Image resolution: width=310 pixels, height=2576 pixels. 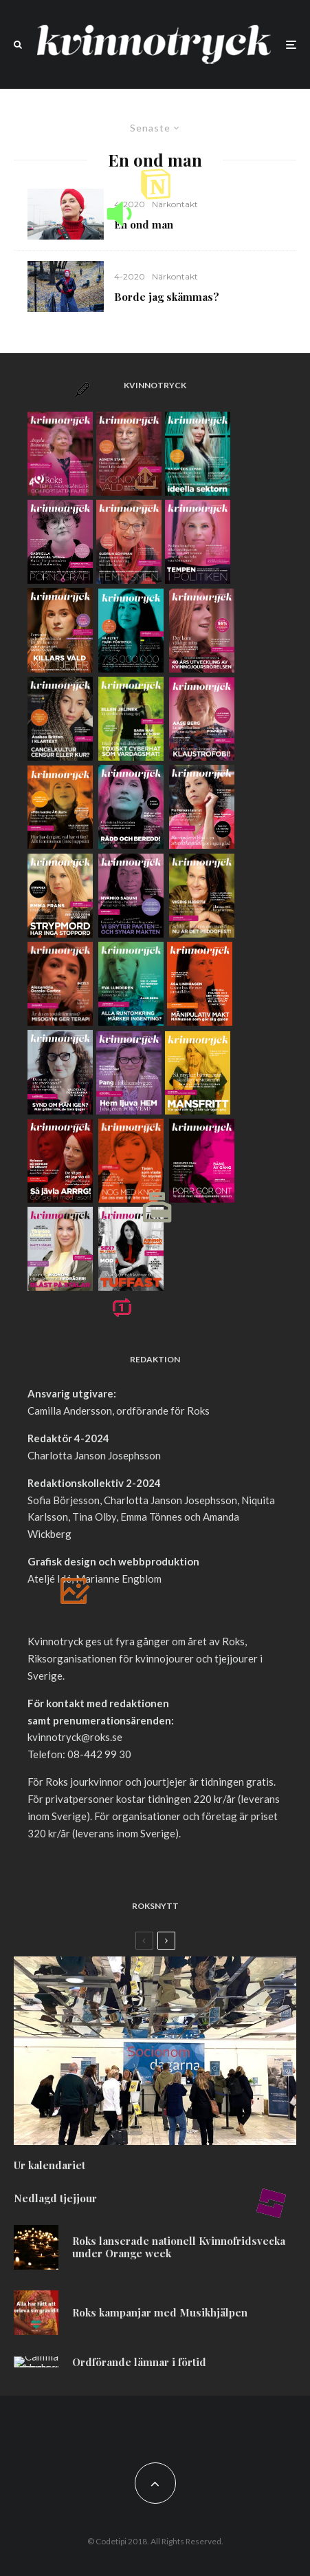 What do you see at coordinates (118, 213) in the screenshot?
I see `decrease audio volume` at bounding box center [118, 213].